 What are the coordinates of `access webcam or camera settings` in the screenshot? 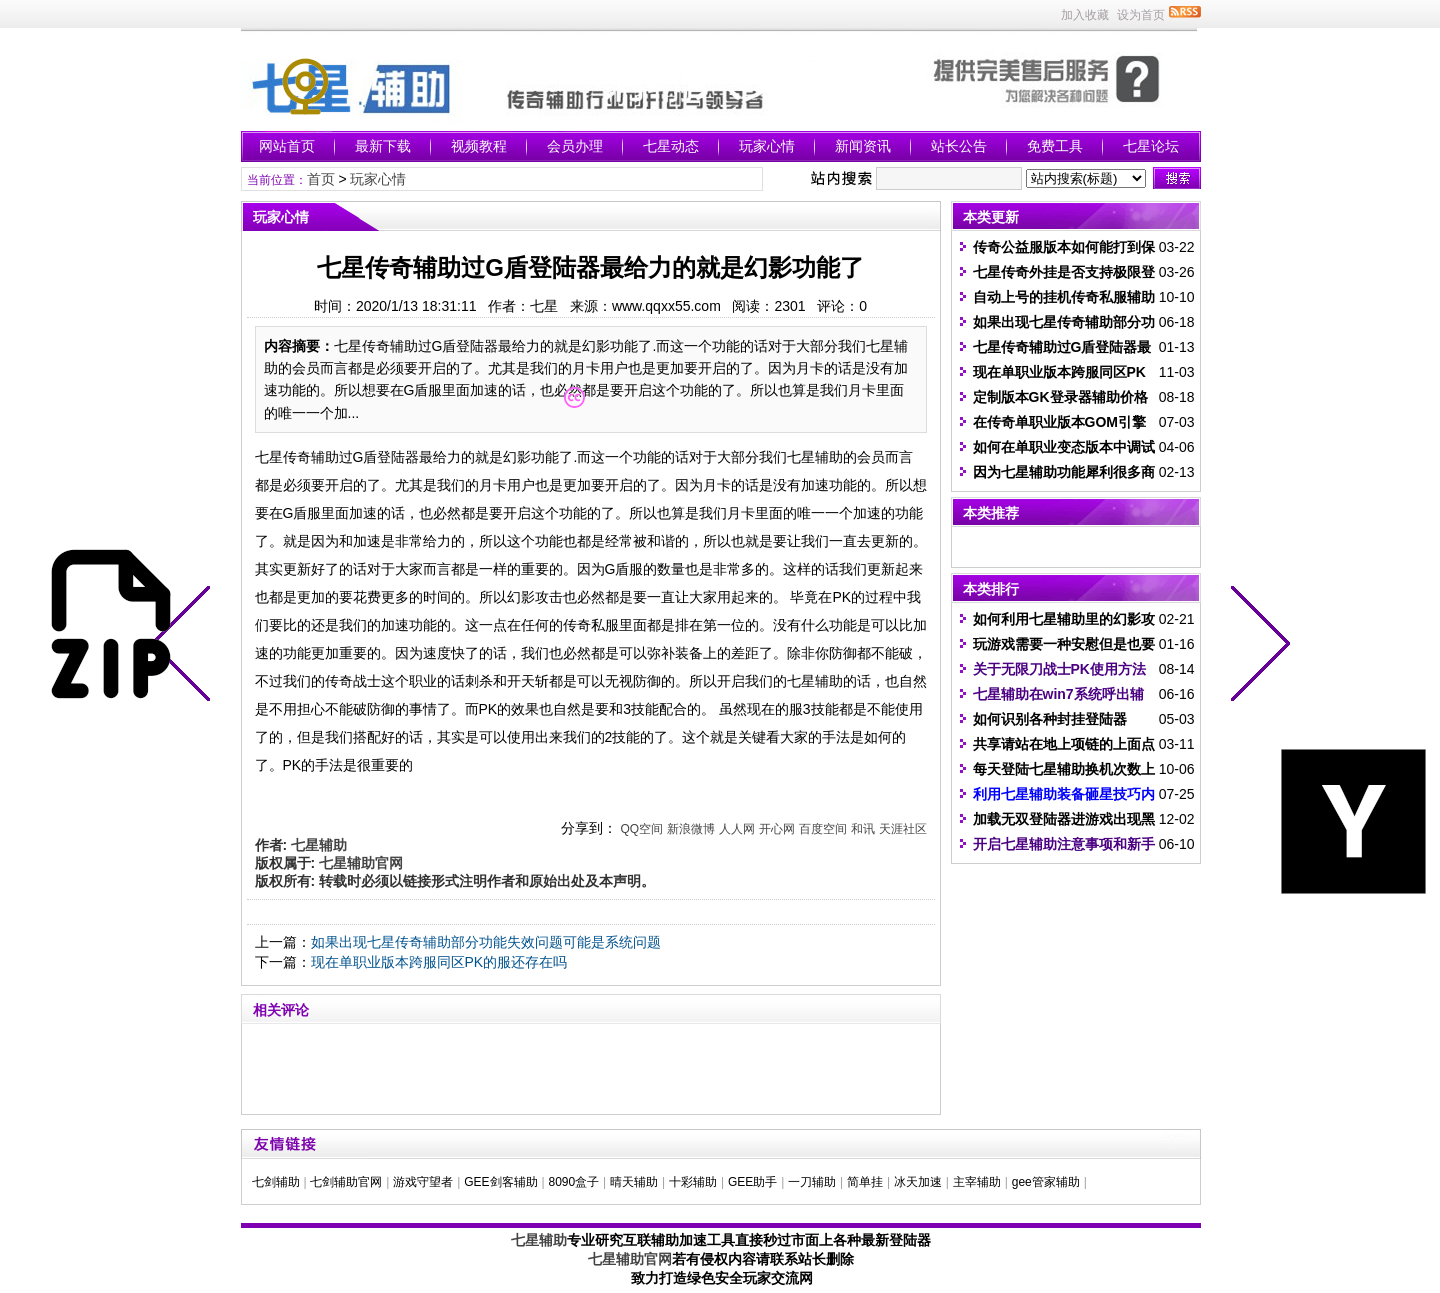 It's located at (305, 86).